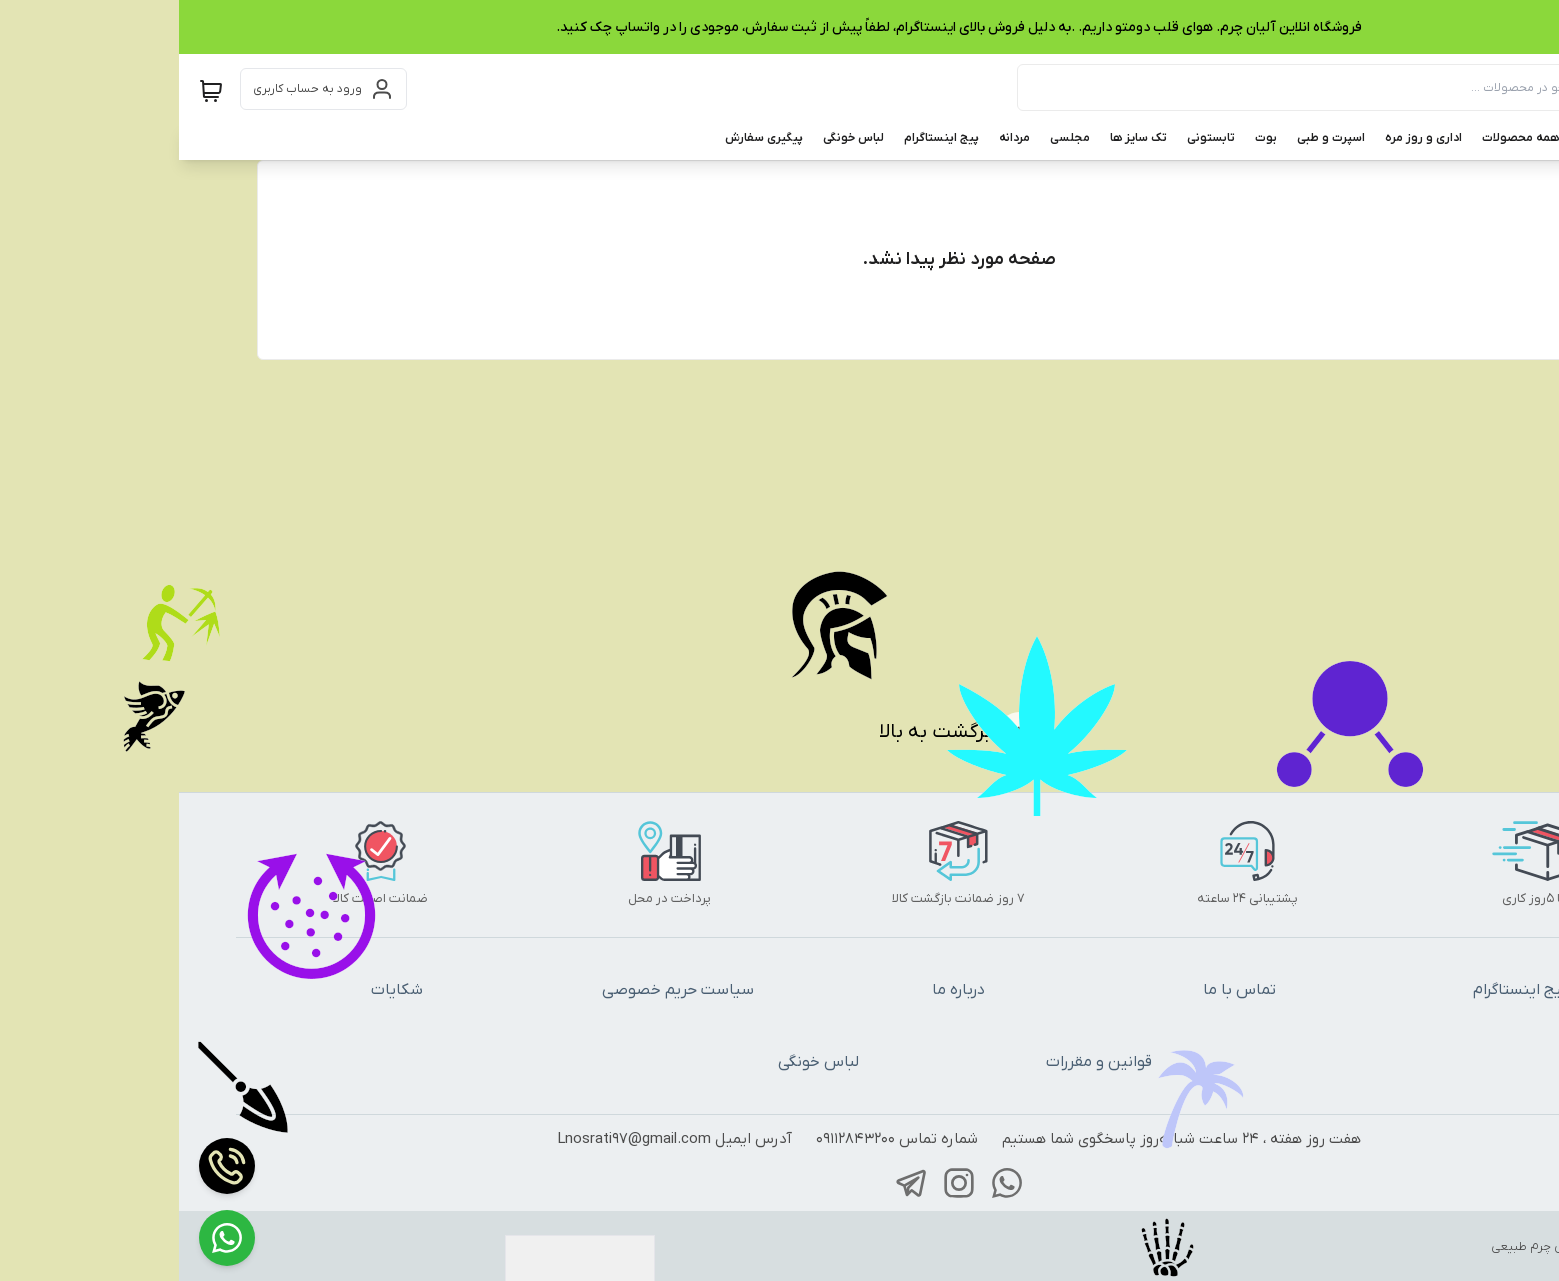  What do you see at coordinates (311, 915) in the screenshot?
I see `indicates a surrounding or encirclement action in gameplay` at bounding box center [311, 915].